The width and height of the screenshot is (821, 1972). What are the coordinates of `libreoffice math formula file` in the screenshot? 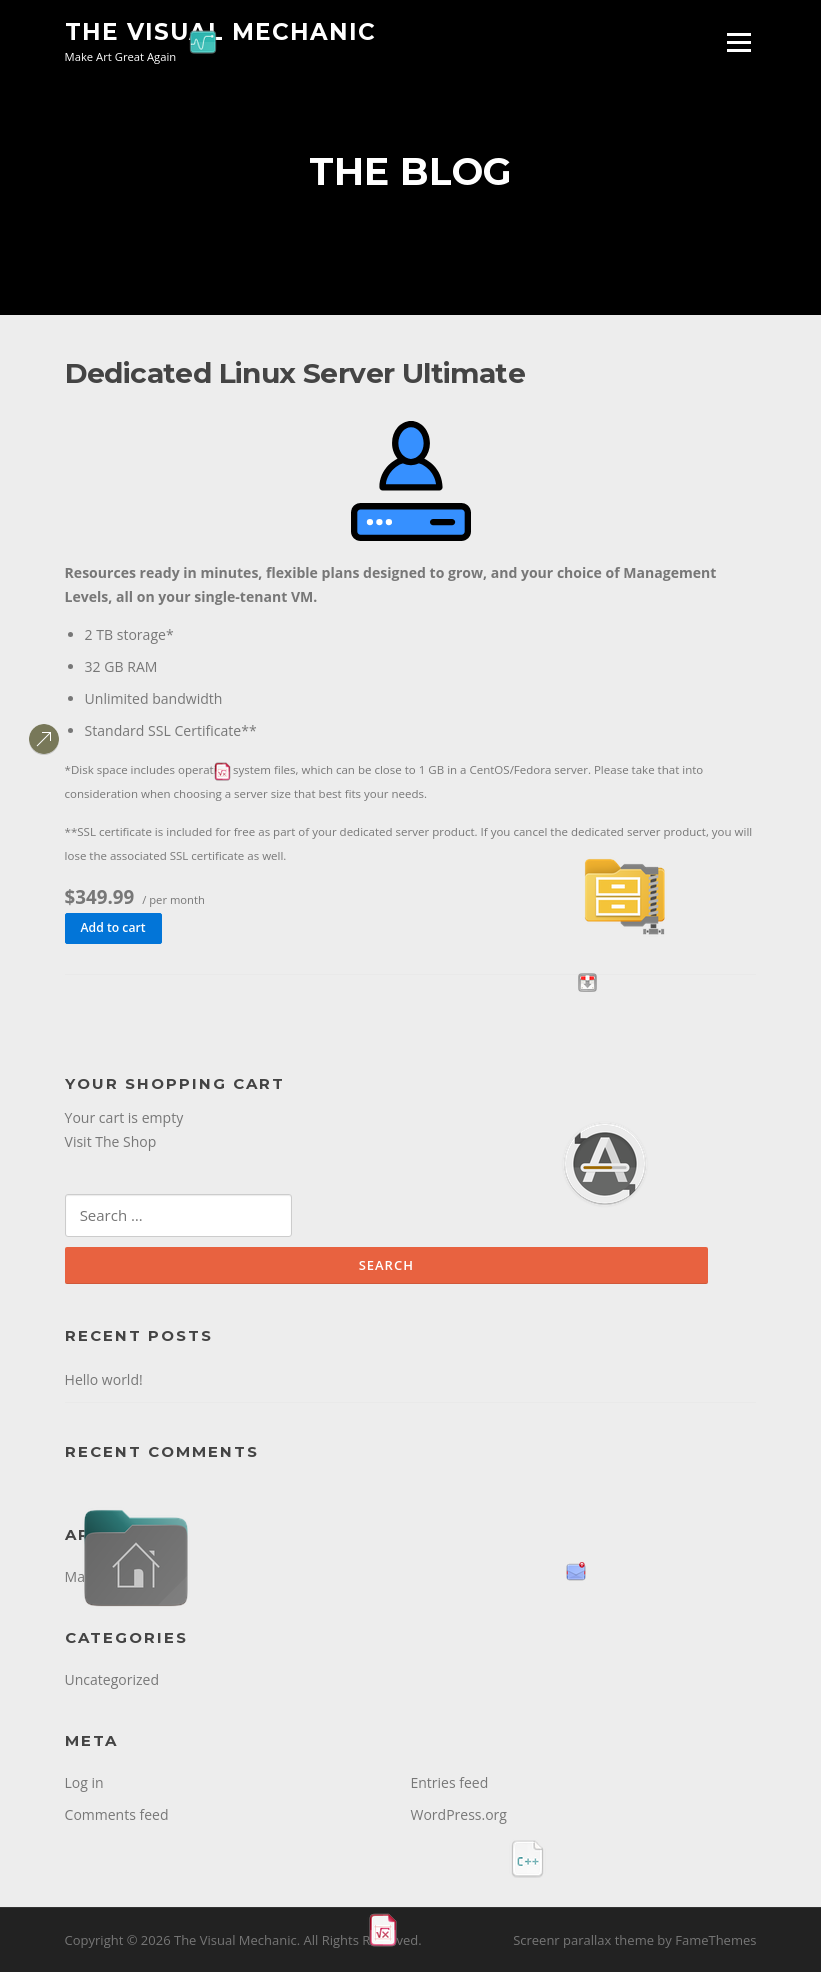 It's located at (222, 771).